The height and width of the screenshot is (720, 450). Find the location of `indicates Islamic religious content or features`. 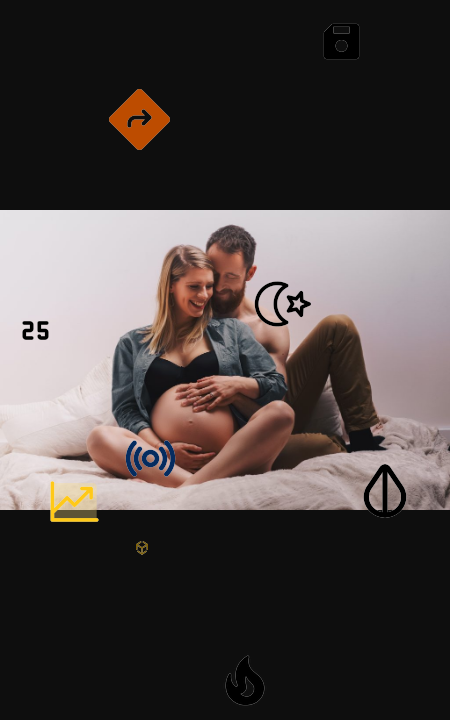

indicates Islamic religious content or features is located at coordinates (281, 304).